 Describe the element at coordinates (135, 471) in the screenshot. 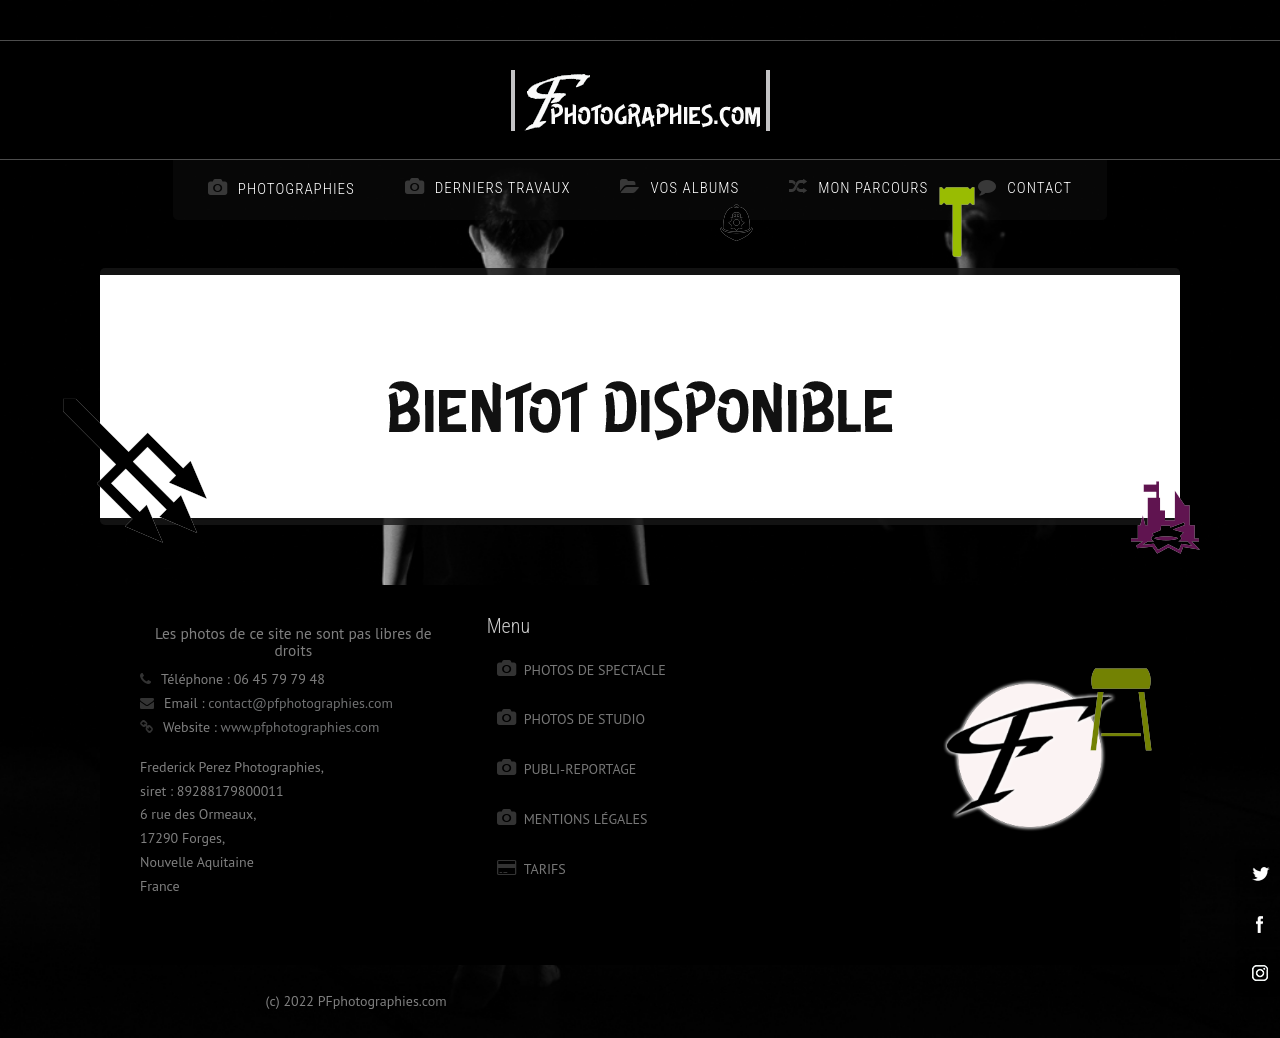

I see `select the trident weapon` at that location.